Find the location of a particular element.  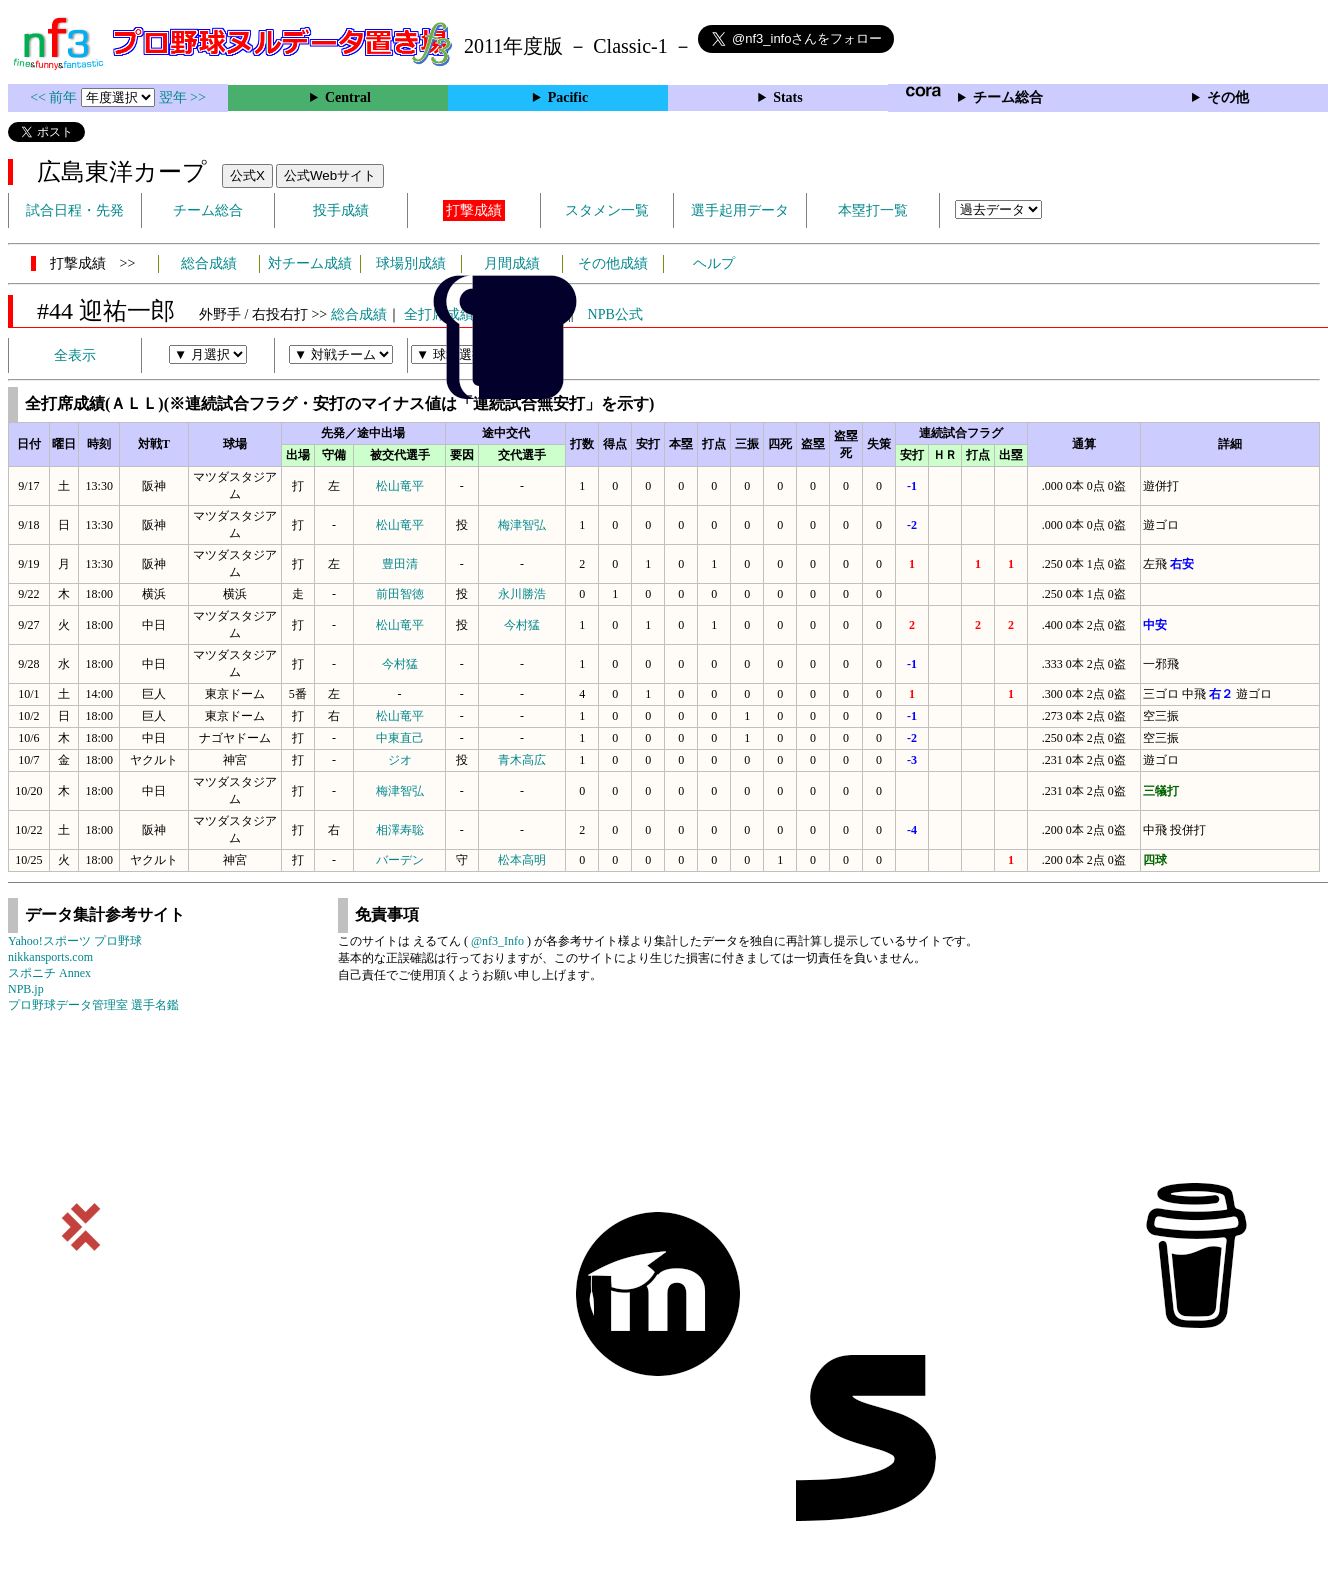

Cora brand logo is located at coordinates (923, 91).